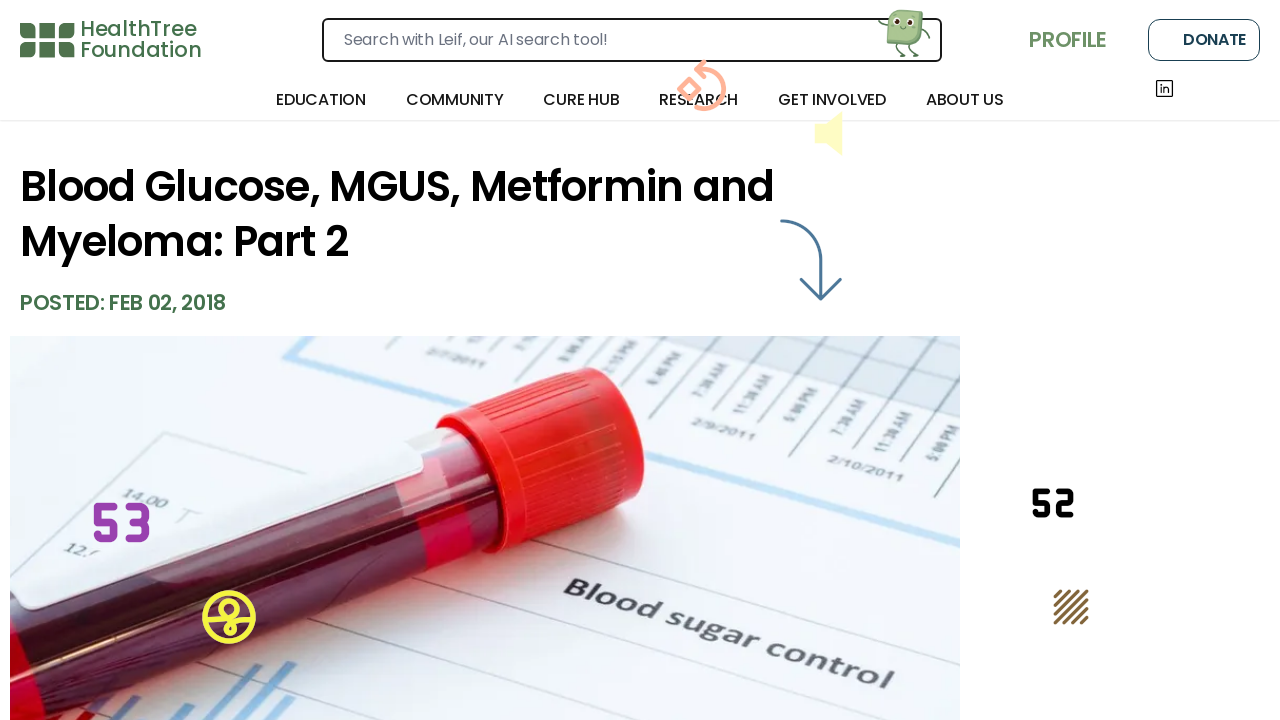 The width and height of the screenshot is (1280, 720). I want to click on visit couchsurfing website or app, so click(229, 617).